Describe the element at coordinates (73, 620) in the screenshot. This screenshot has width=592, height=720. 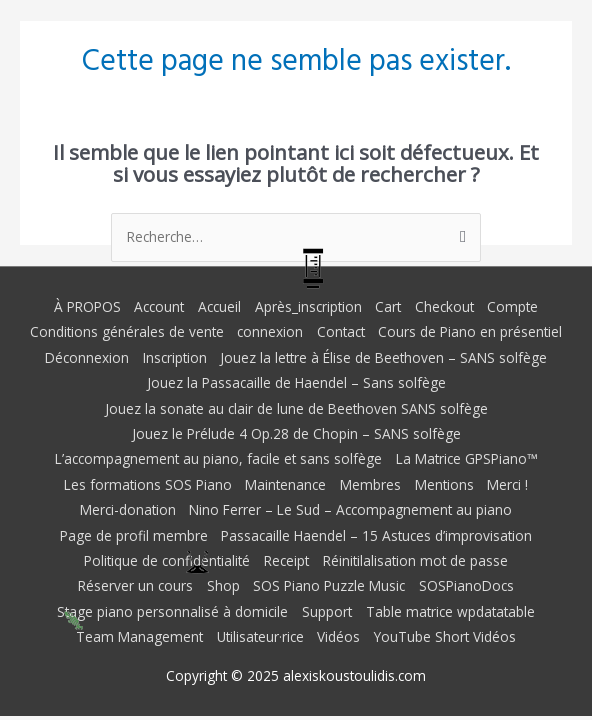
I see `activate thunder or lightning ability` at that location.